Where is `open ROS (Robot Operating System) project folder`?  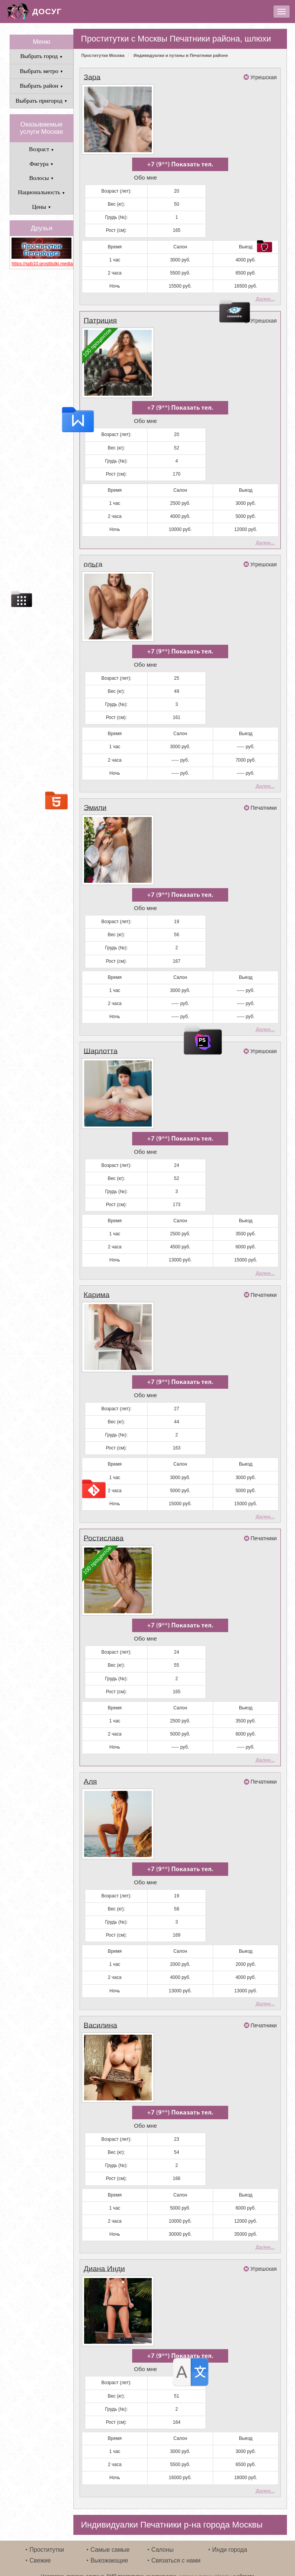
open ROS (Robot Operating System) project folder is located at coordinates (22, 599).